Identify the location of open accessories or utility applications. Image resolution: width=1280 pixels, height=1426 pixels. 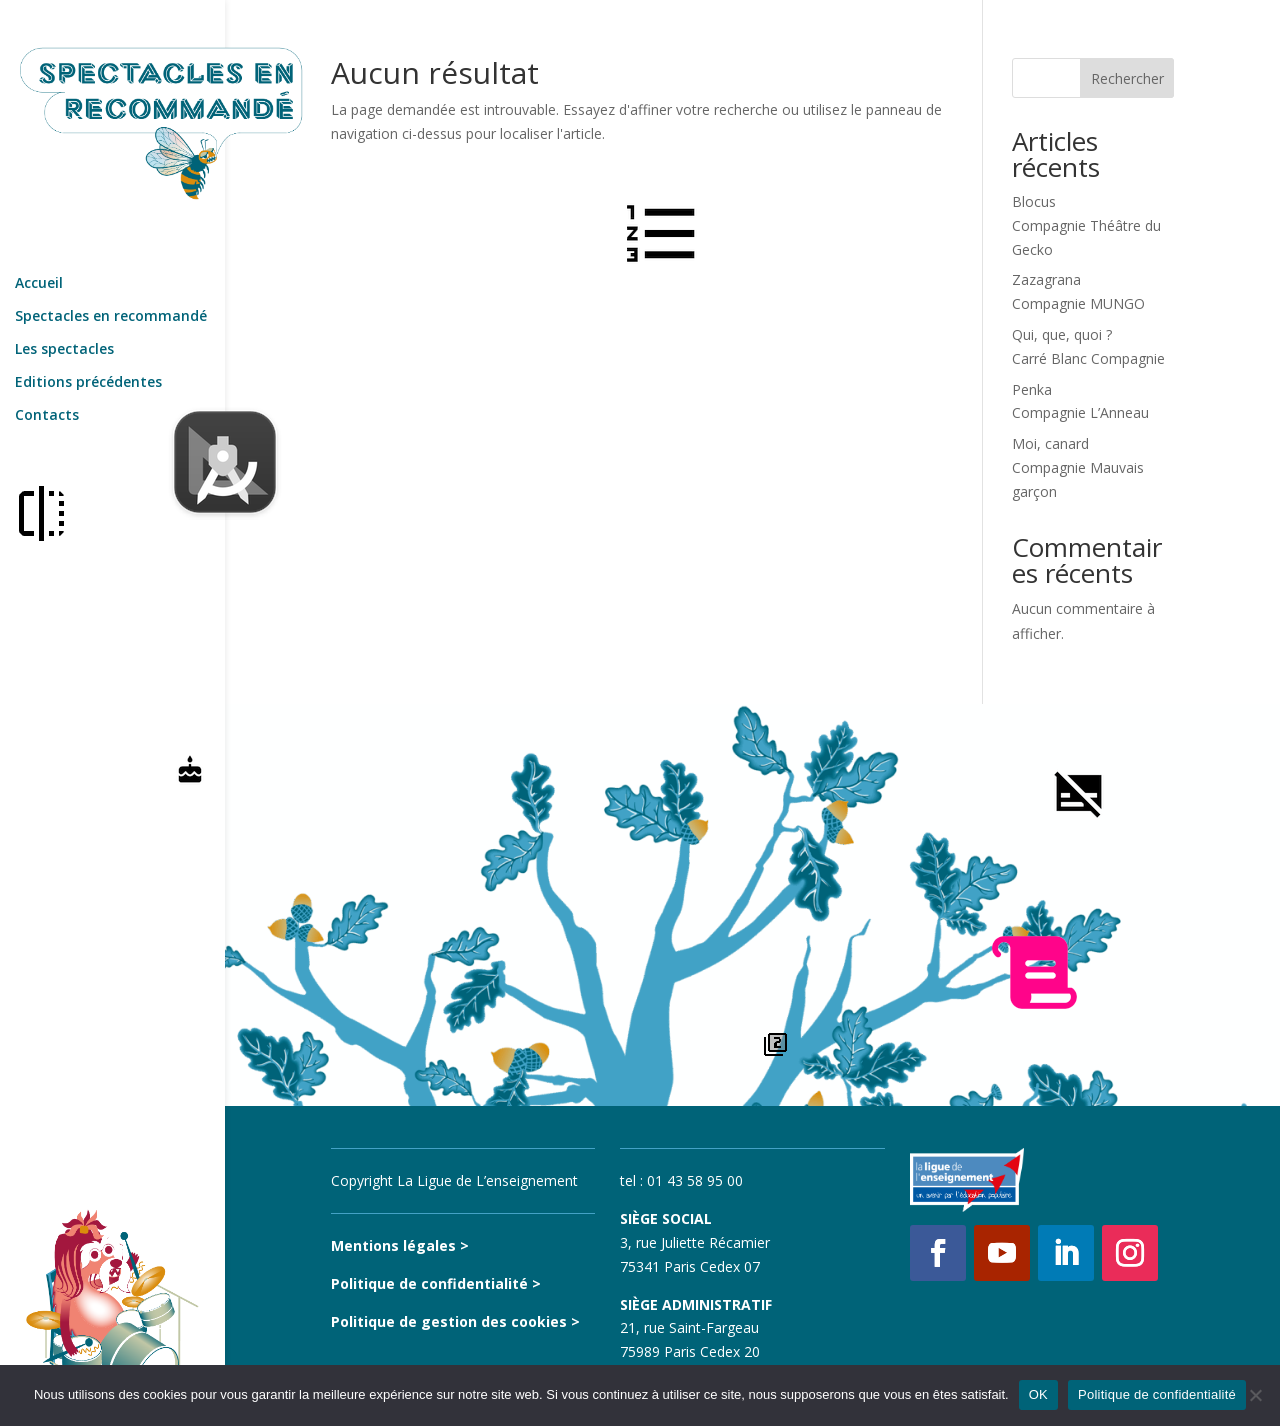
(225, 462).